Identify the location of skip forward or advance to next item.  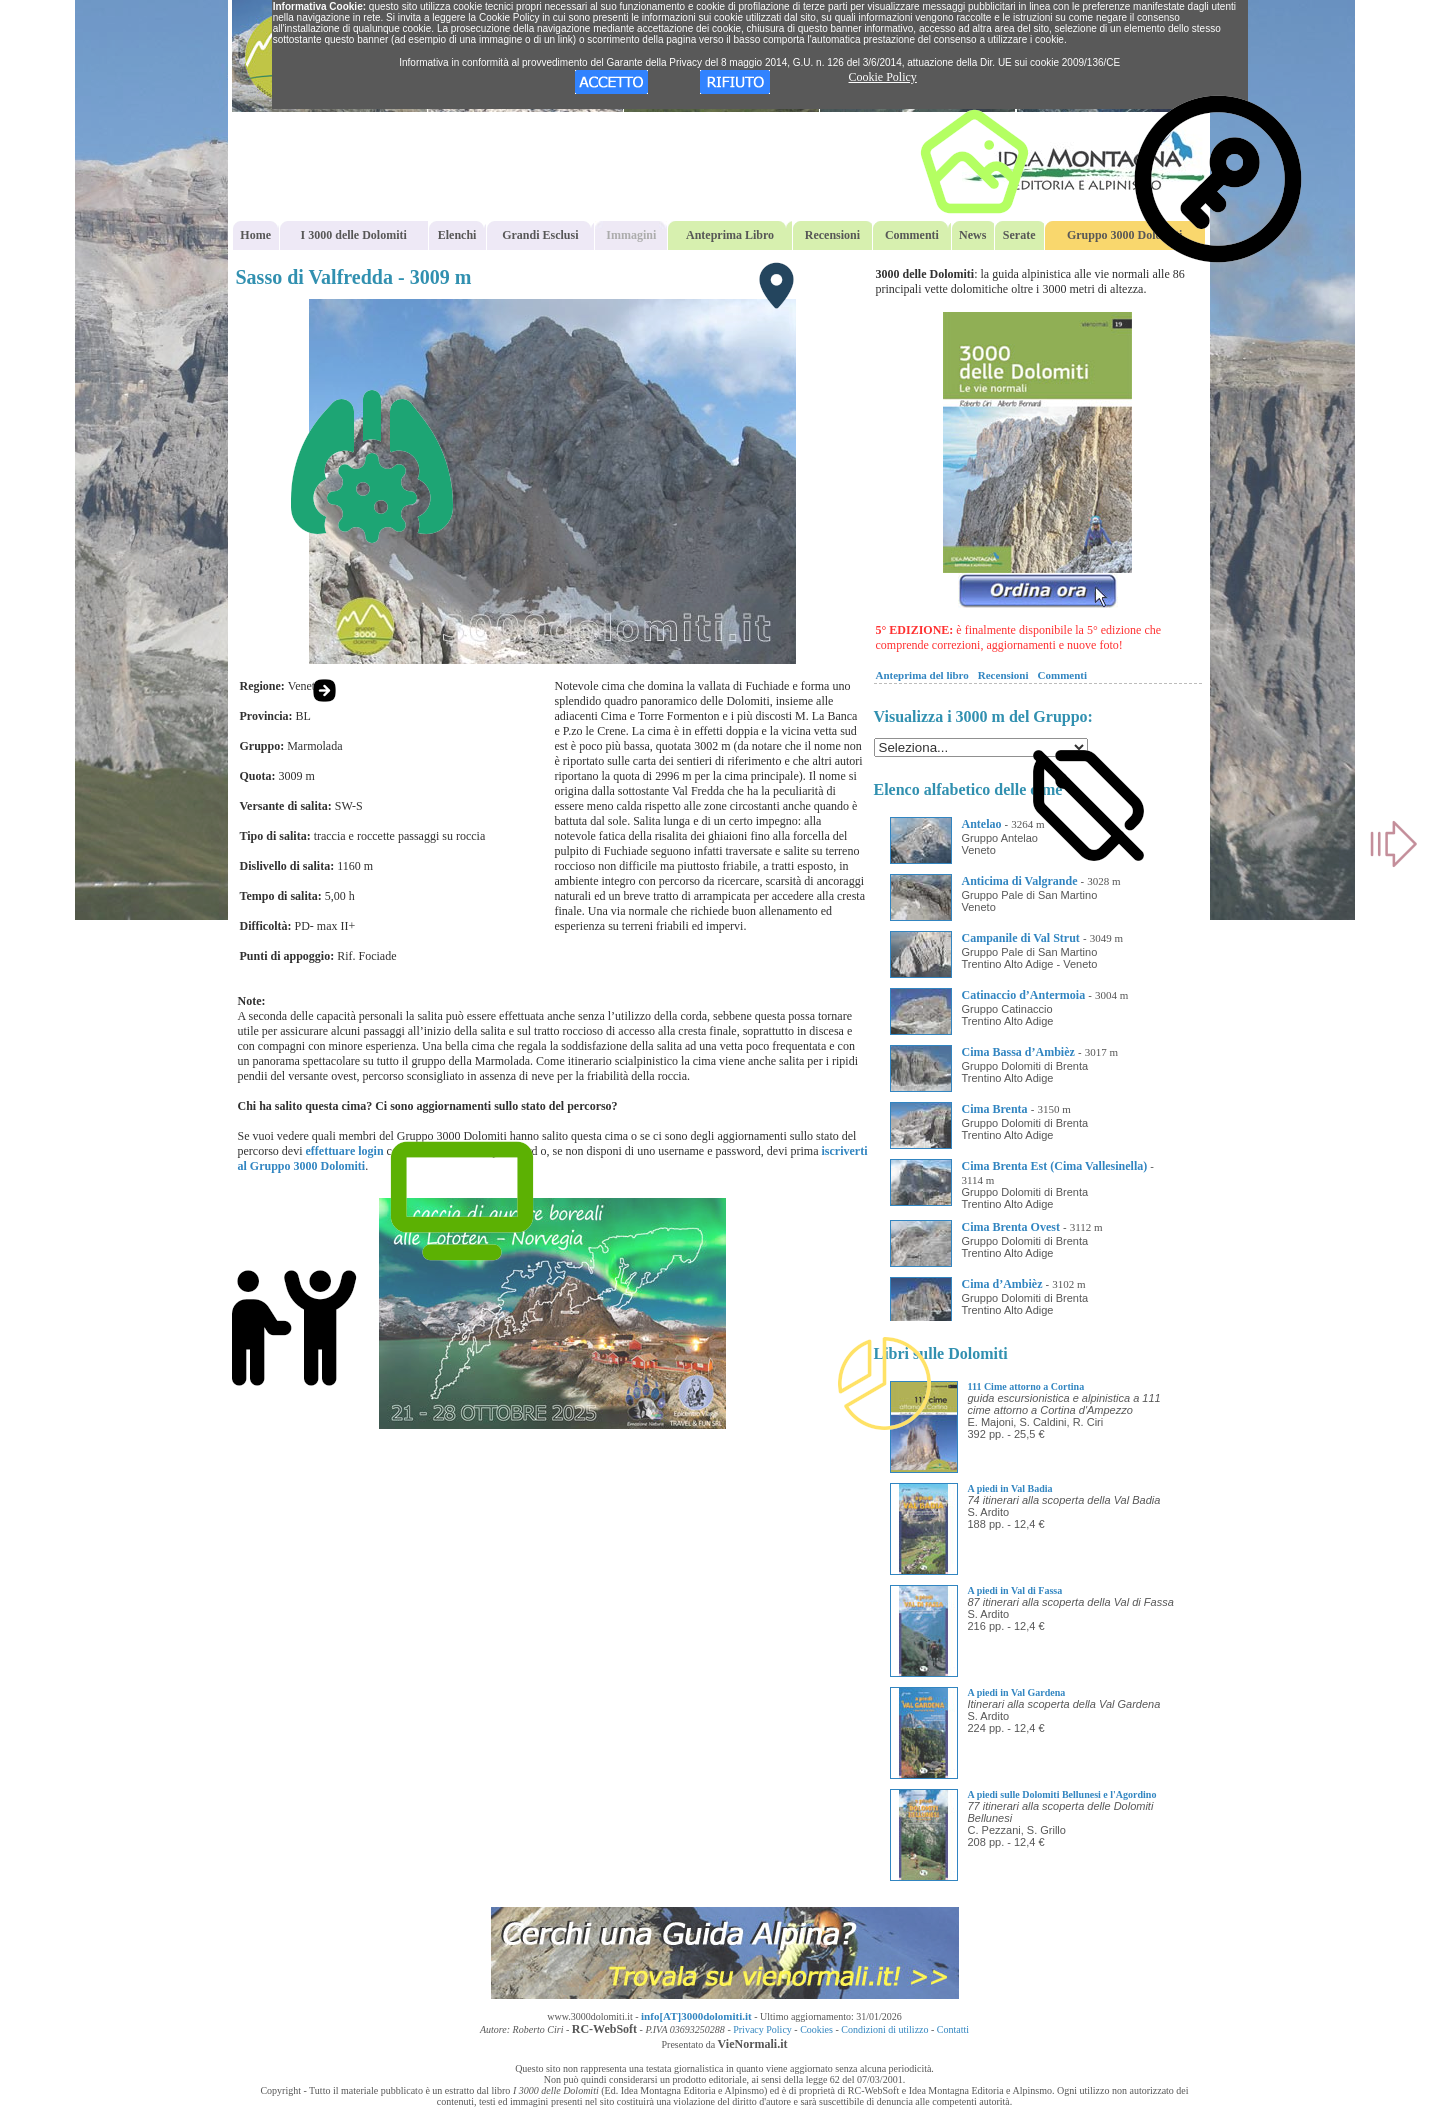
(1392, 844).